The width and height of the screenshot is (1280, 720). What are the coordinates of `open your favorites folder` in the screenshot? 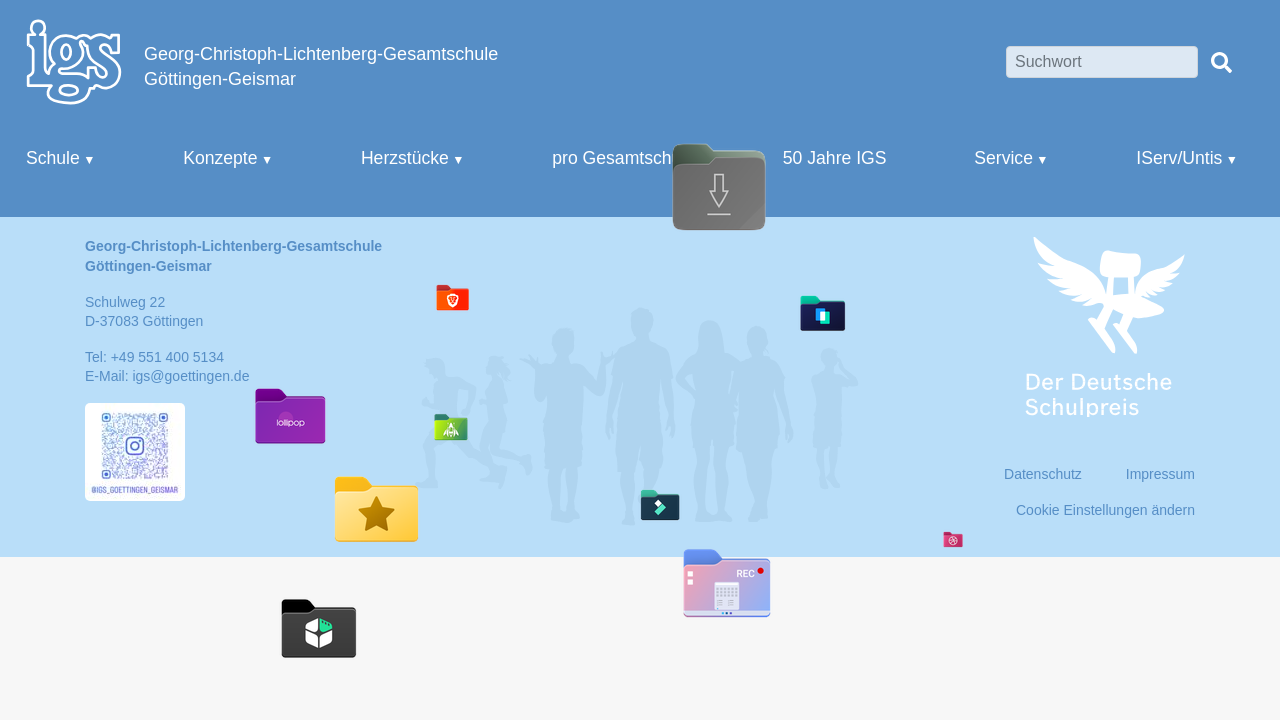 It's located at (376, 511).